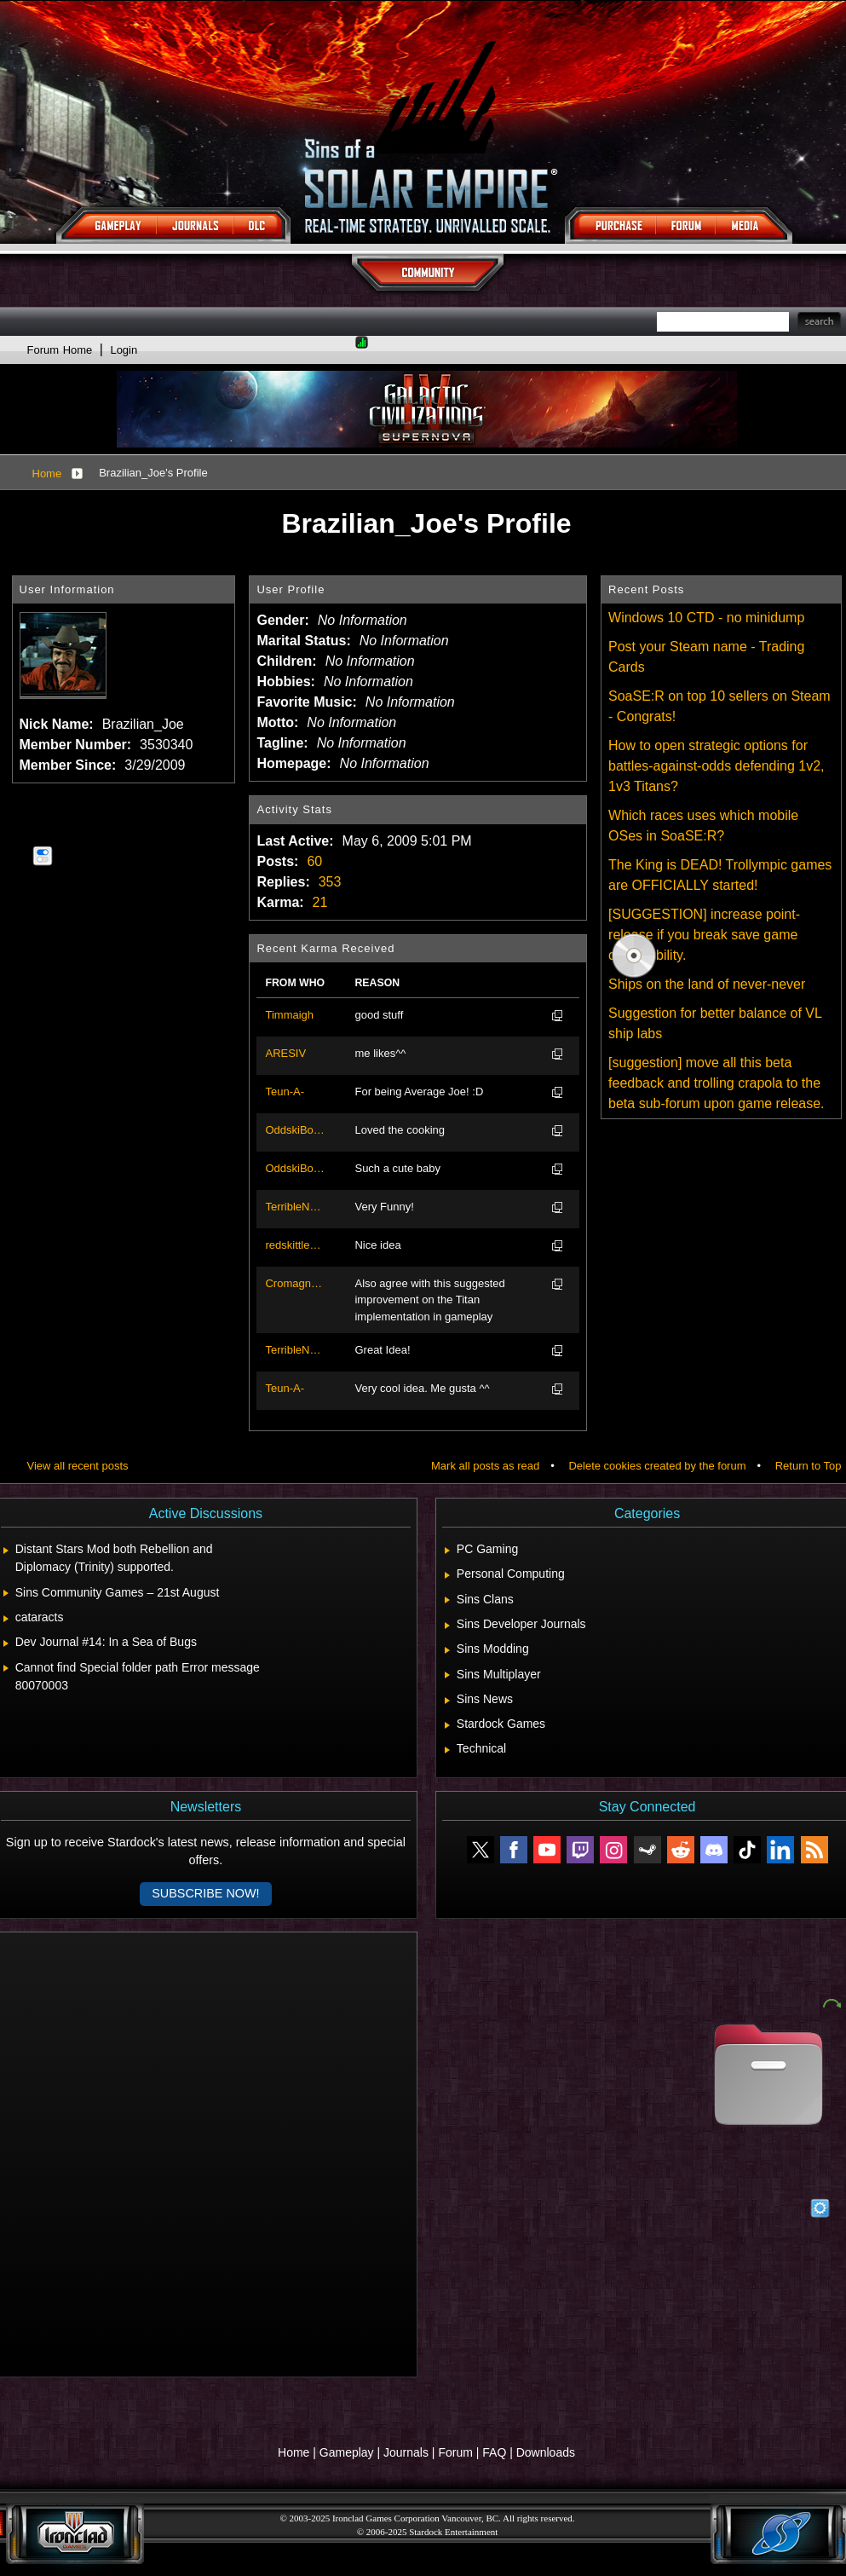 The image size is (846, 2576). I want to click on an MS-DOS executable file, so click(820, 2208).